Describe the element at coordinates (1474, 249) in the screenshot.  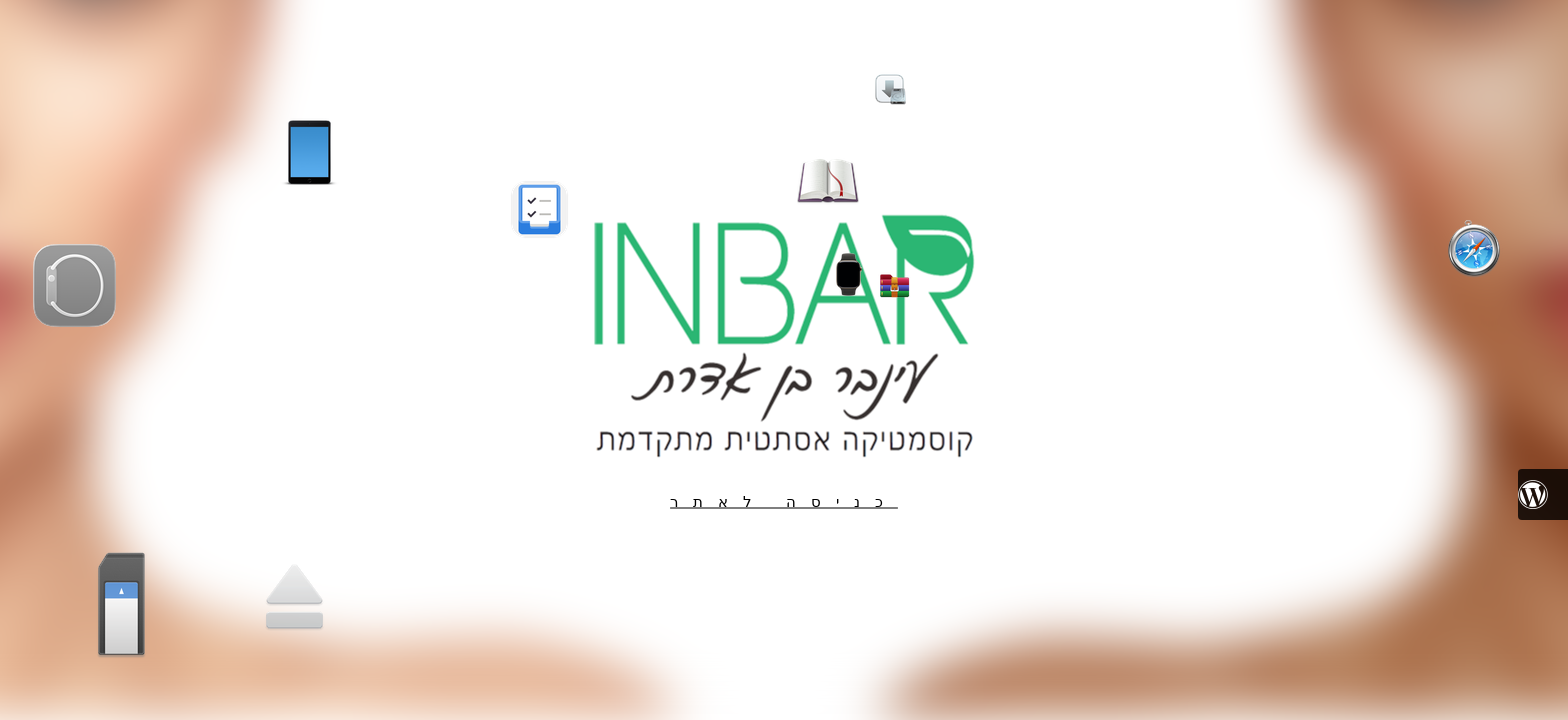
I see `open safari browser settings` at that location.